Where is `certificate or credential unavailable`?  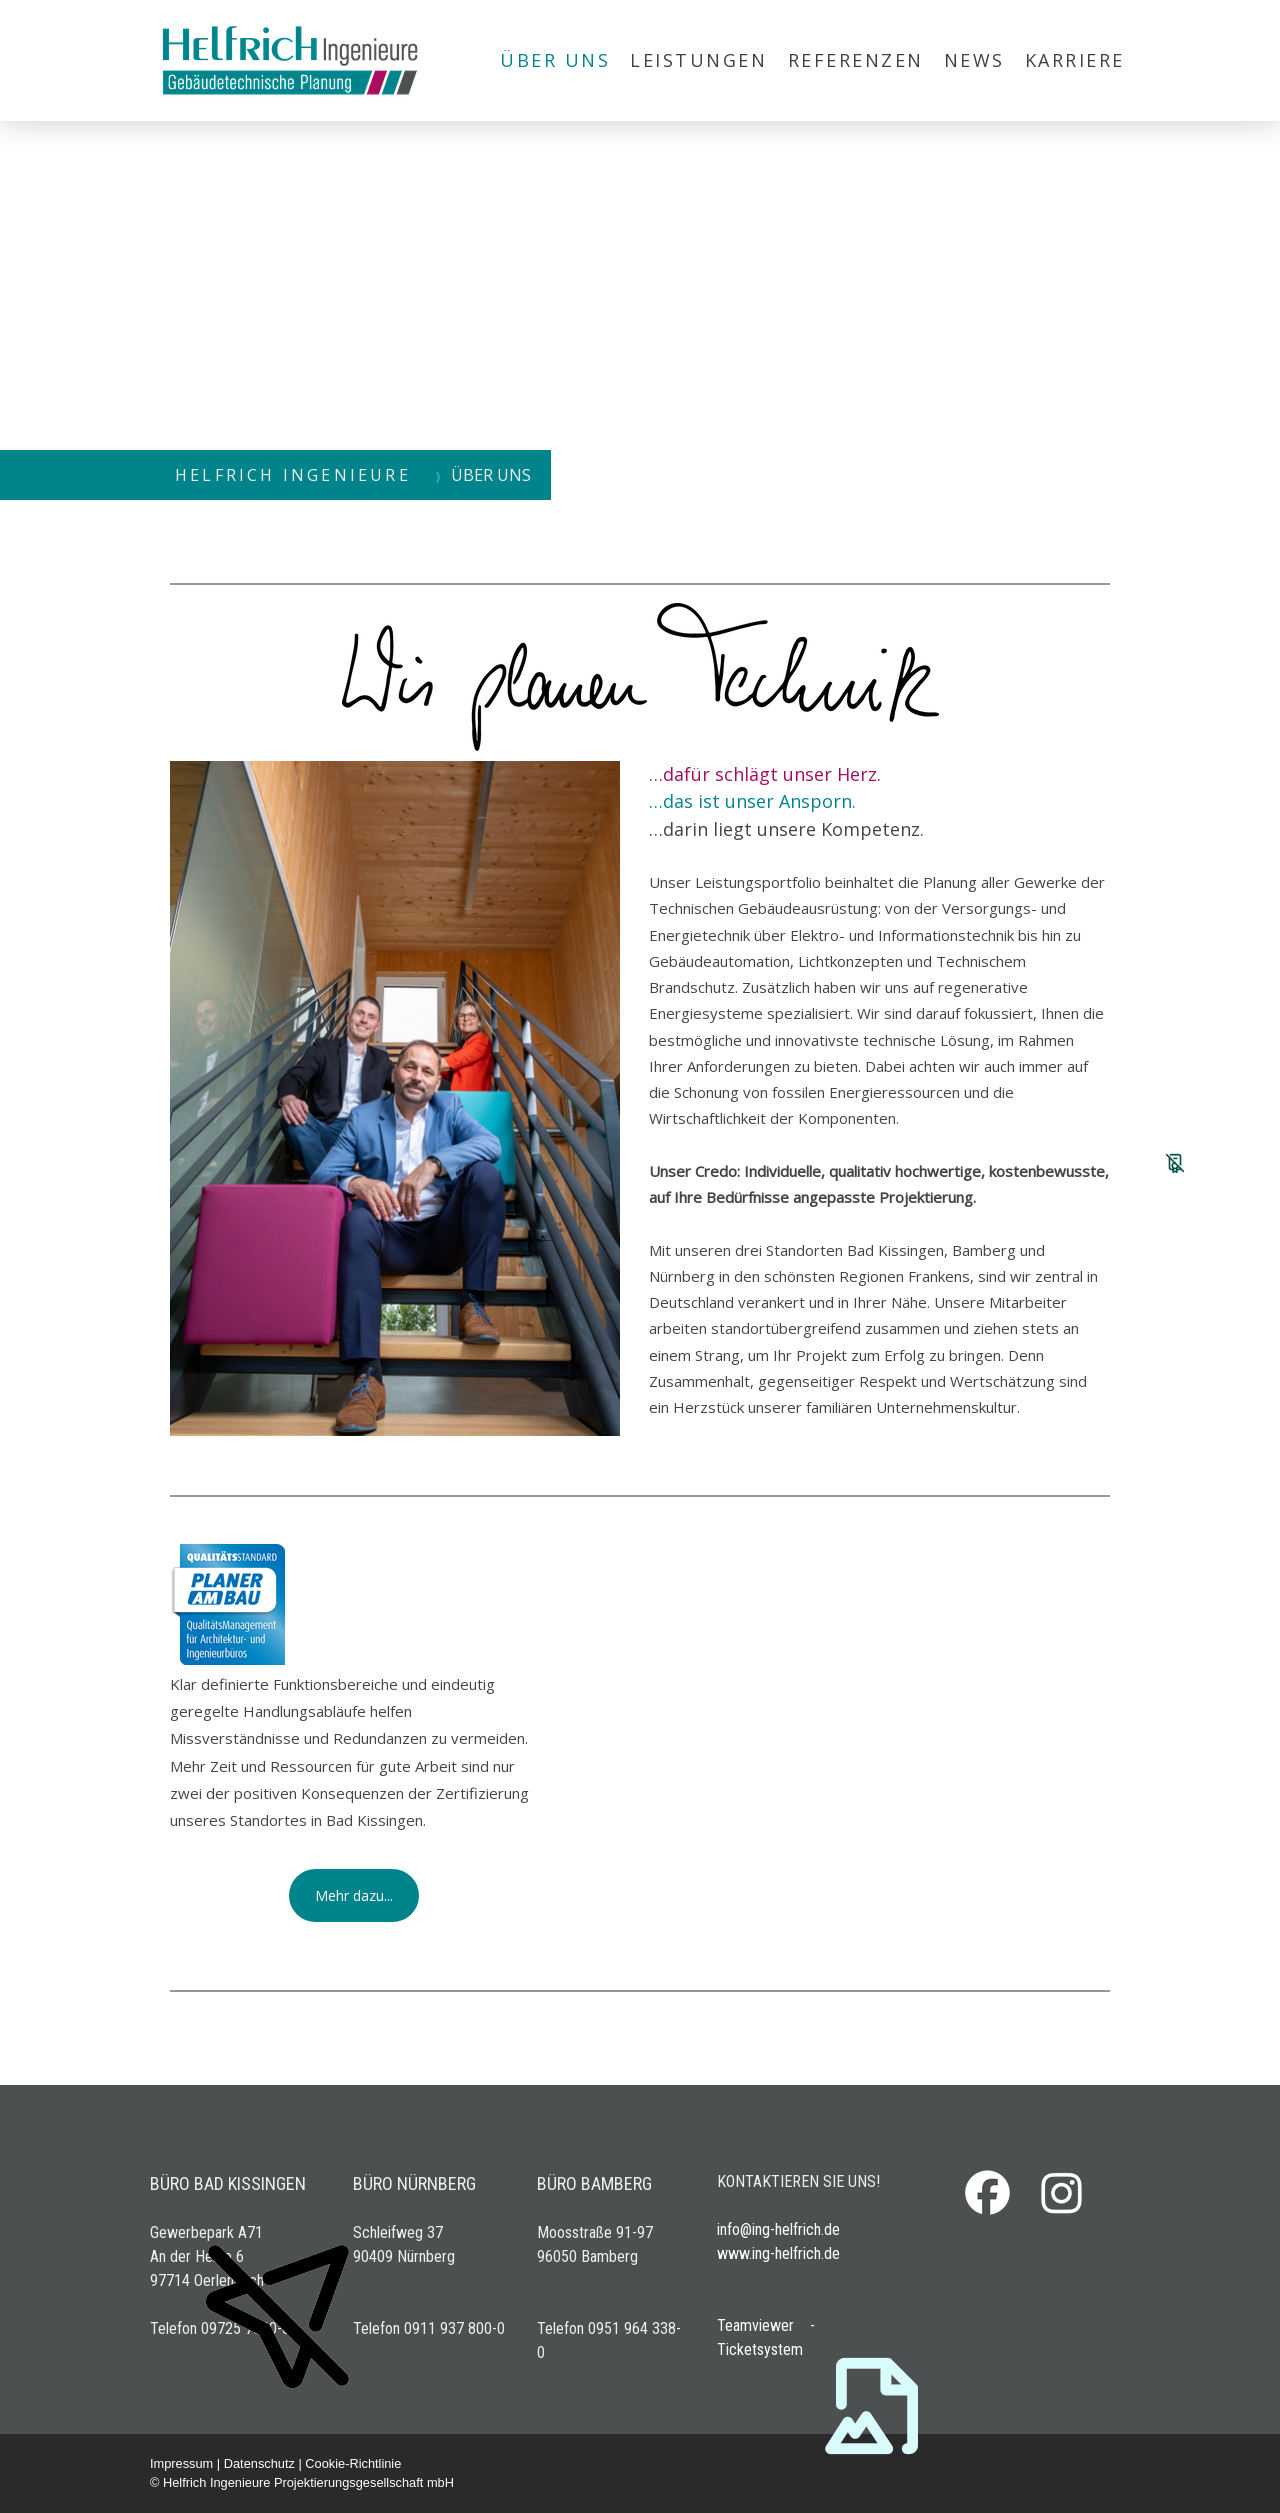 certificate or credential unavailable is located at coordinates (1175, 1163).